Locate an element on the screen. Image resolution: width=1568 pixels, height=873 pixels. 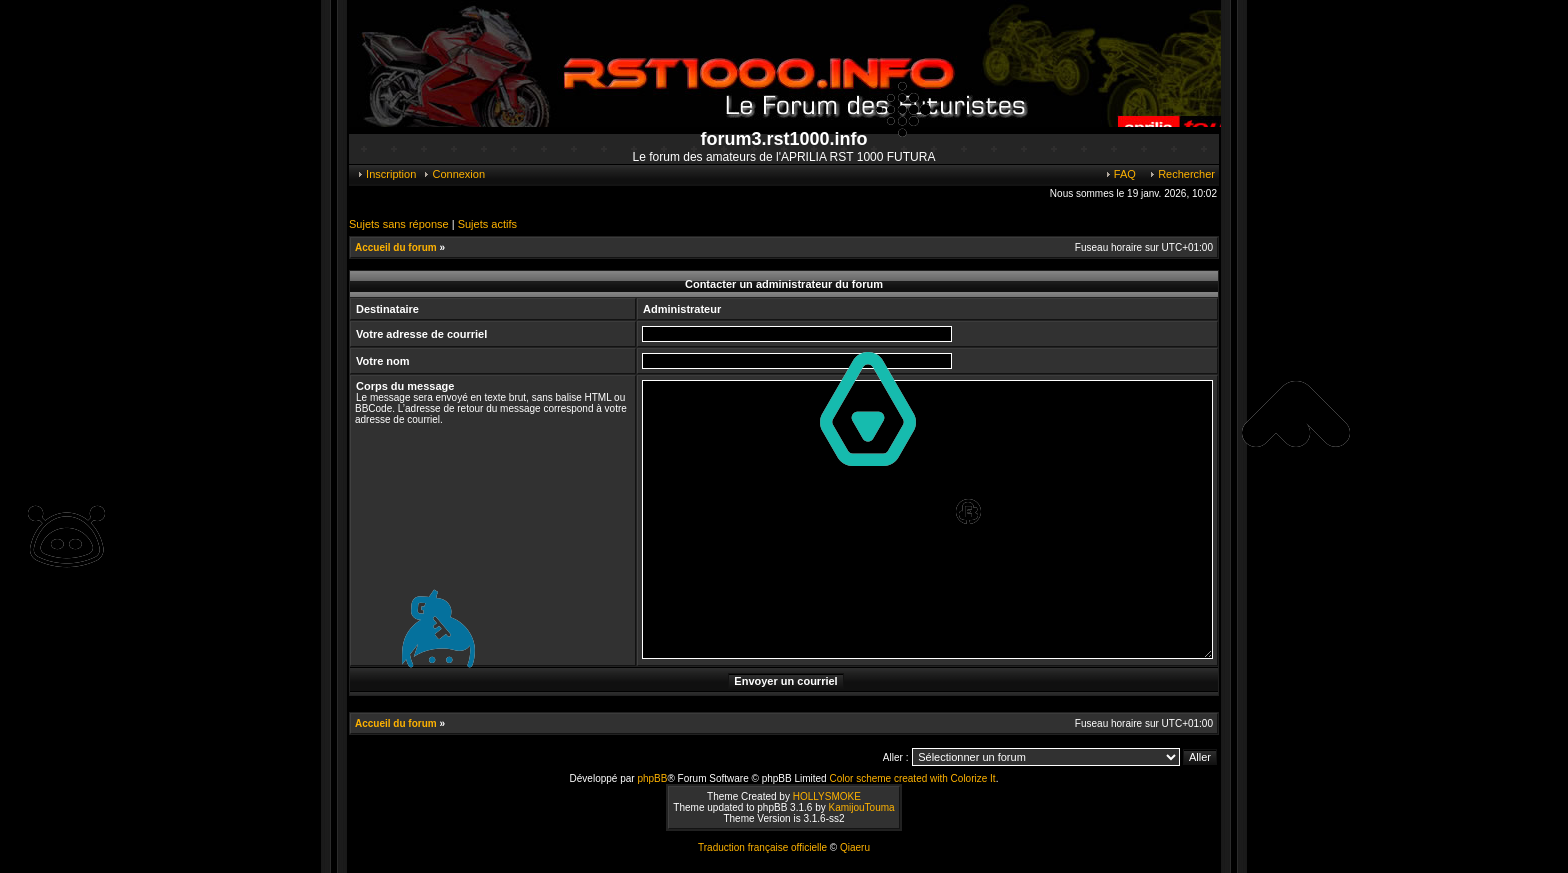
open keybase app is located at coordinates (438, 628).